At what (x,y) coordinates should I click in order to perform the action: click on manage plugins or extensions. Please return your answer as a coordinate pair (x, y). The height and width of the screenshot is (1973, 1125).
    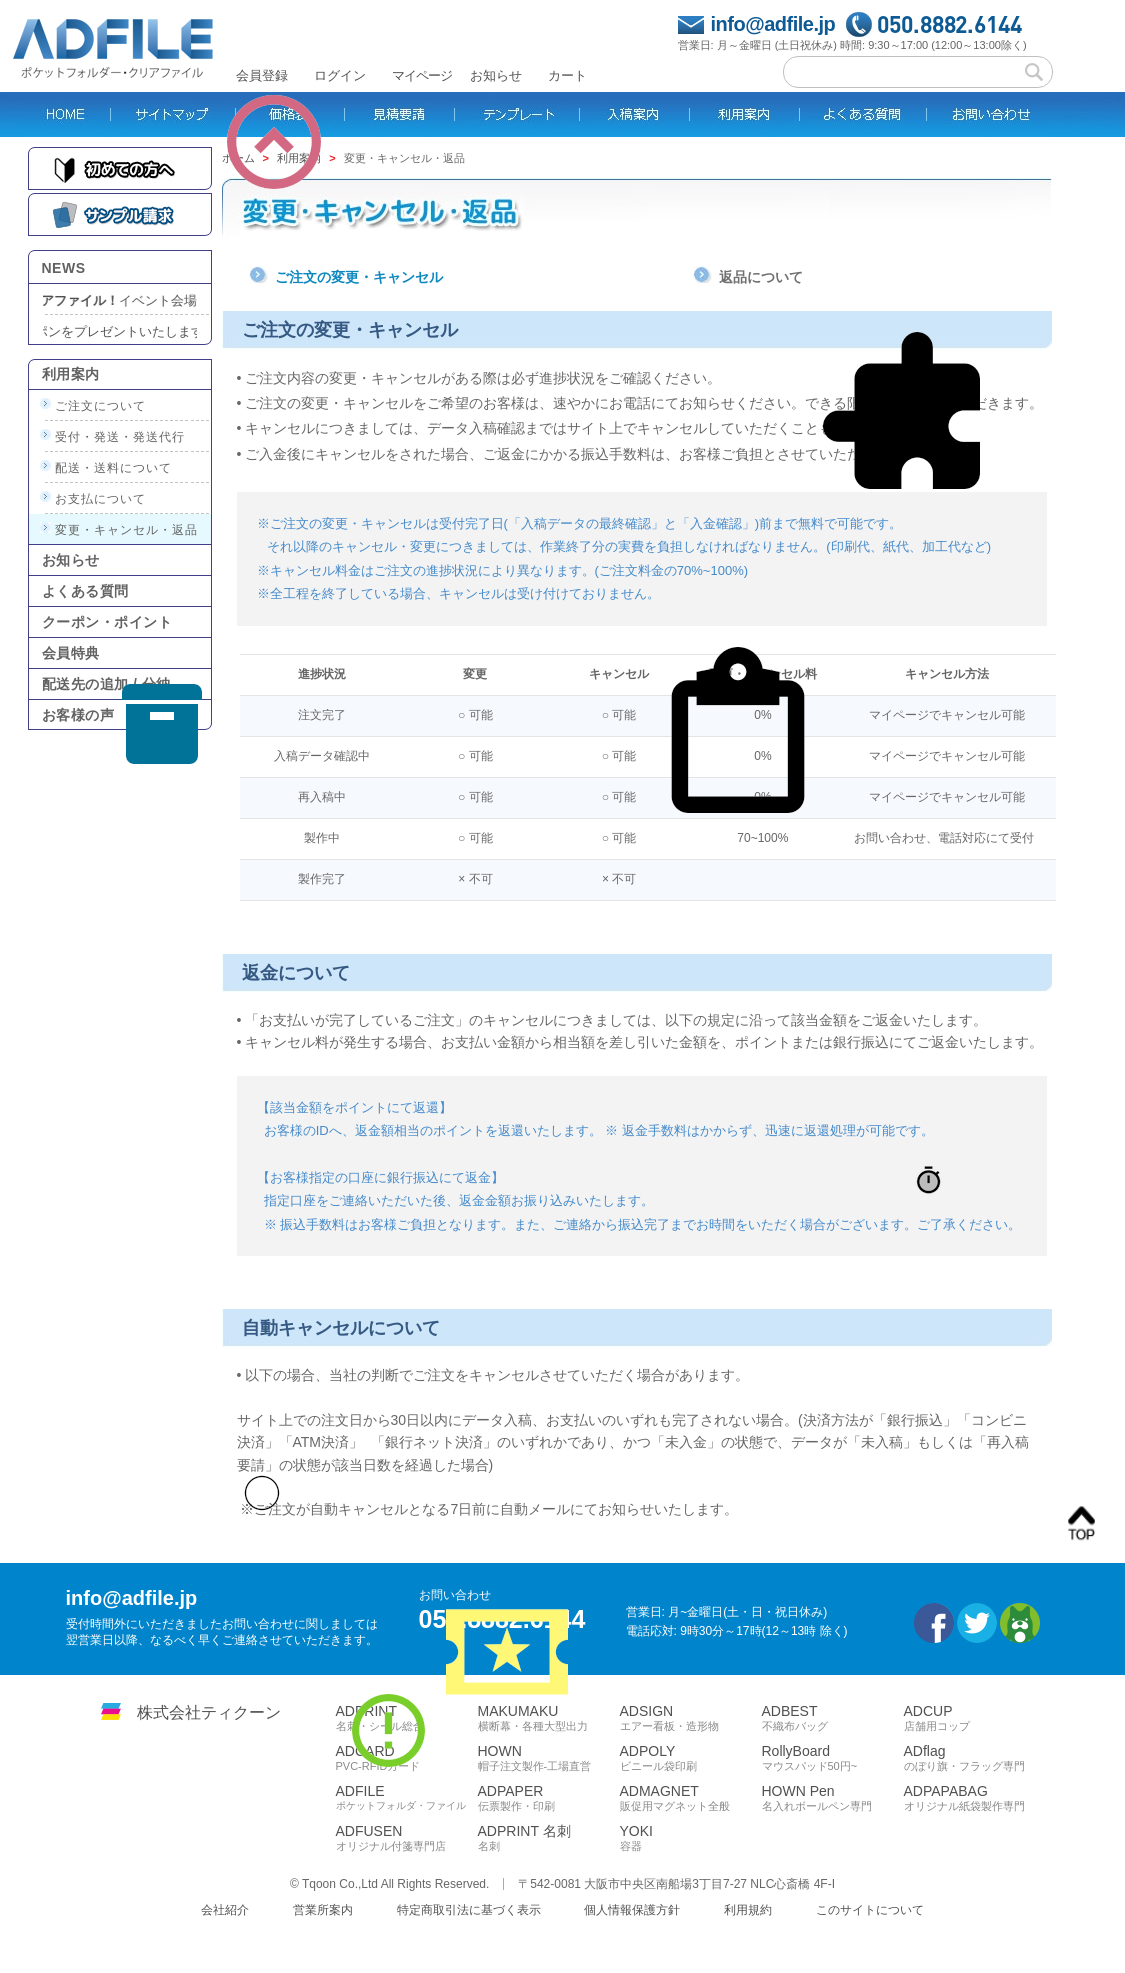
    Looking at the image, I should click on (901, 410).